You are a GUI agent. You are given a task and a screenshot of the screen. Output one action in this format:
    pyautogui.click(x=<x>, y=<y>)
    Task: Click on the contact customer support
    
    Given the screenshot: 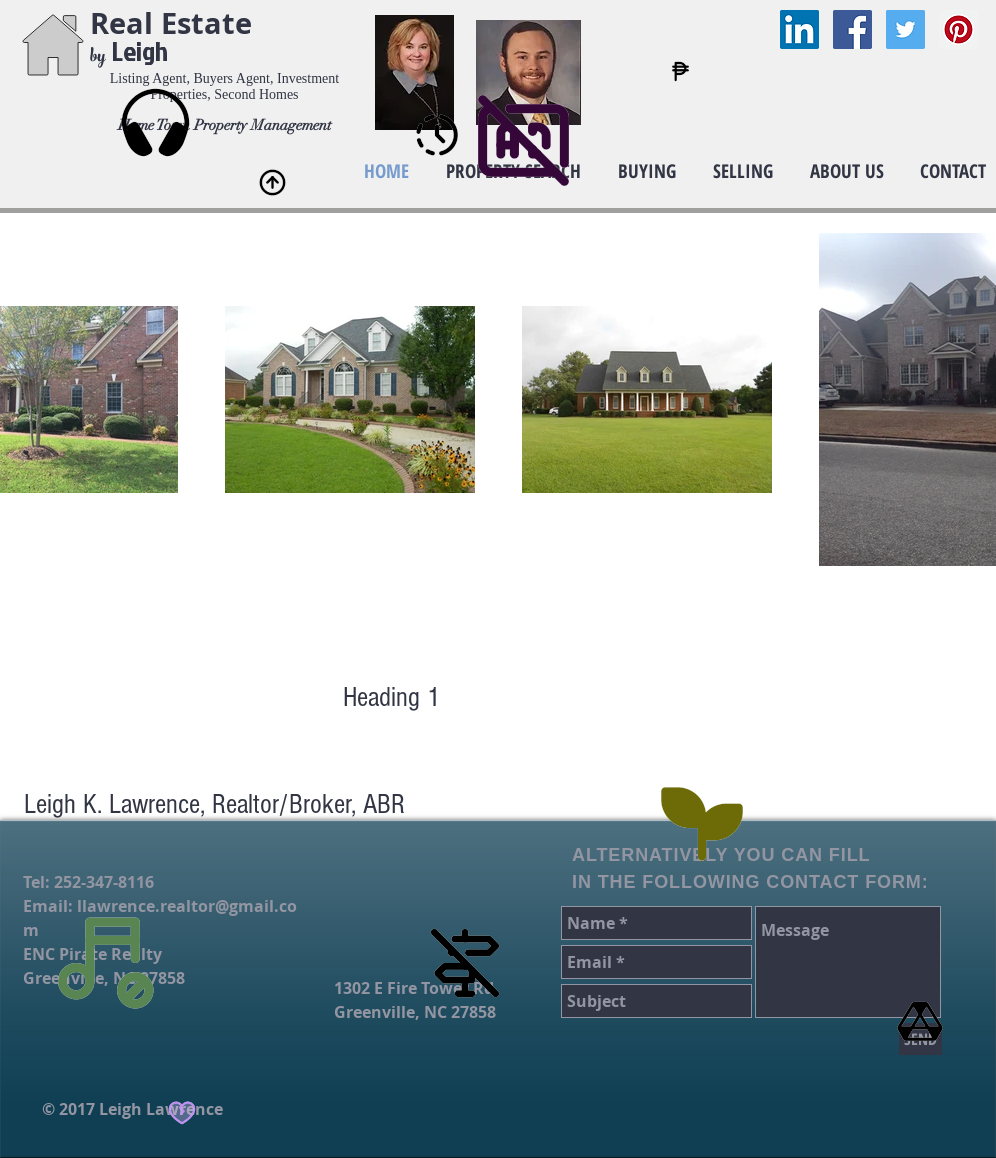 What is the action you would take?
    pyautogui.click(x=155, y=122)
    